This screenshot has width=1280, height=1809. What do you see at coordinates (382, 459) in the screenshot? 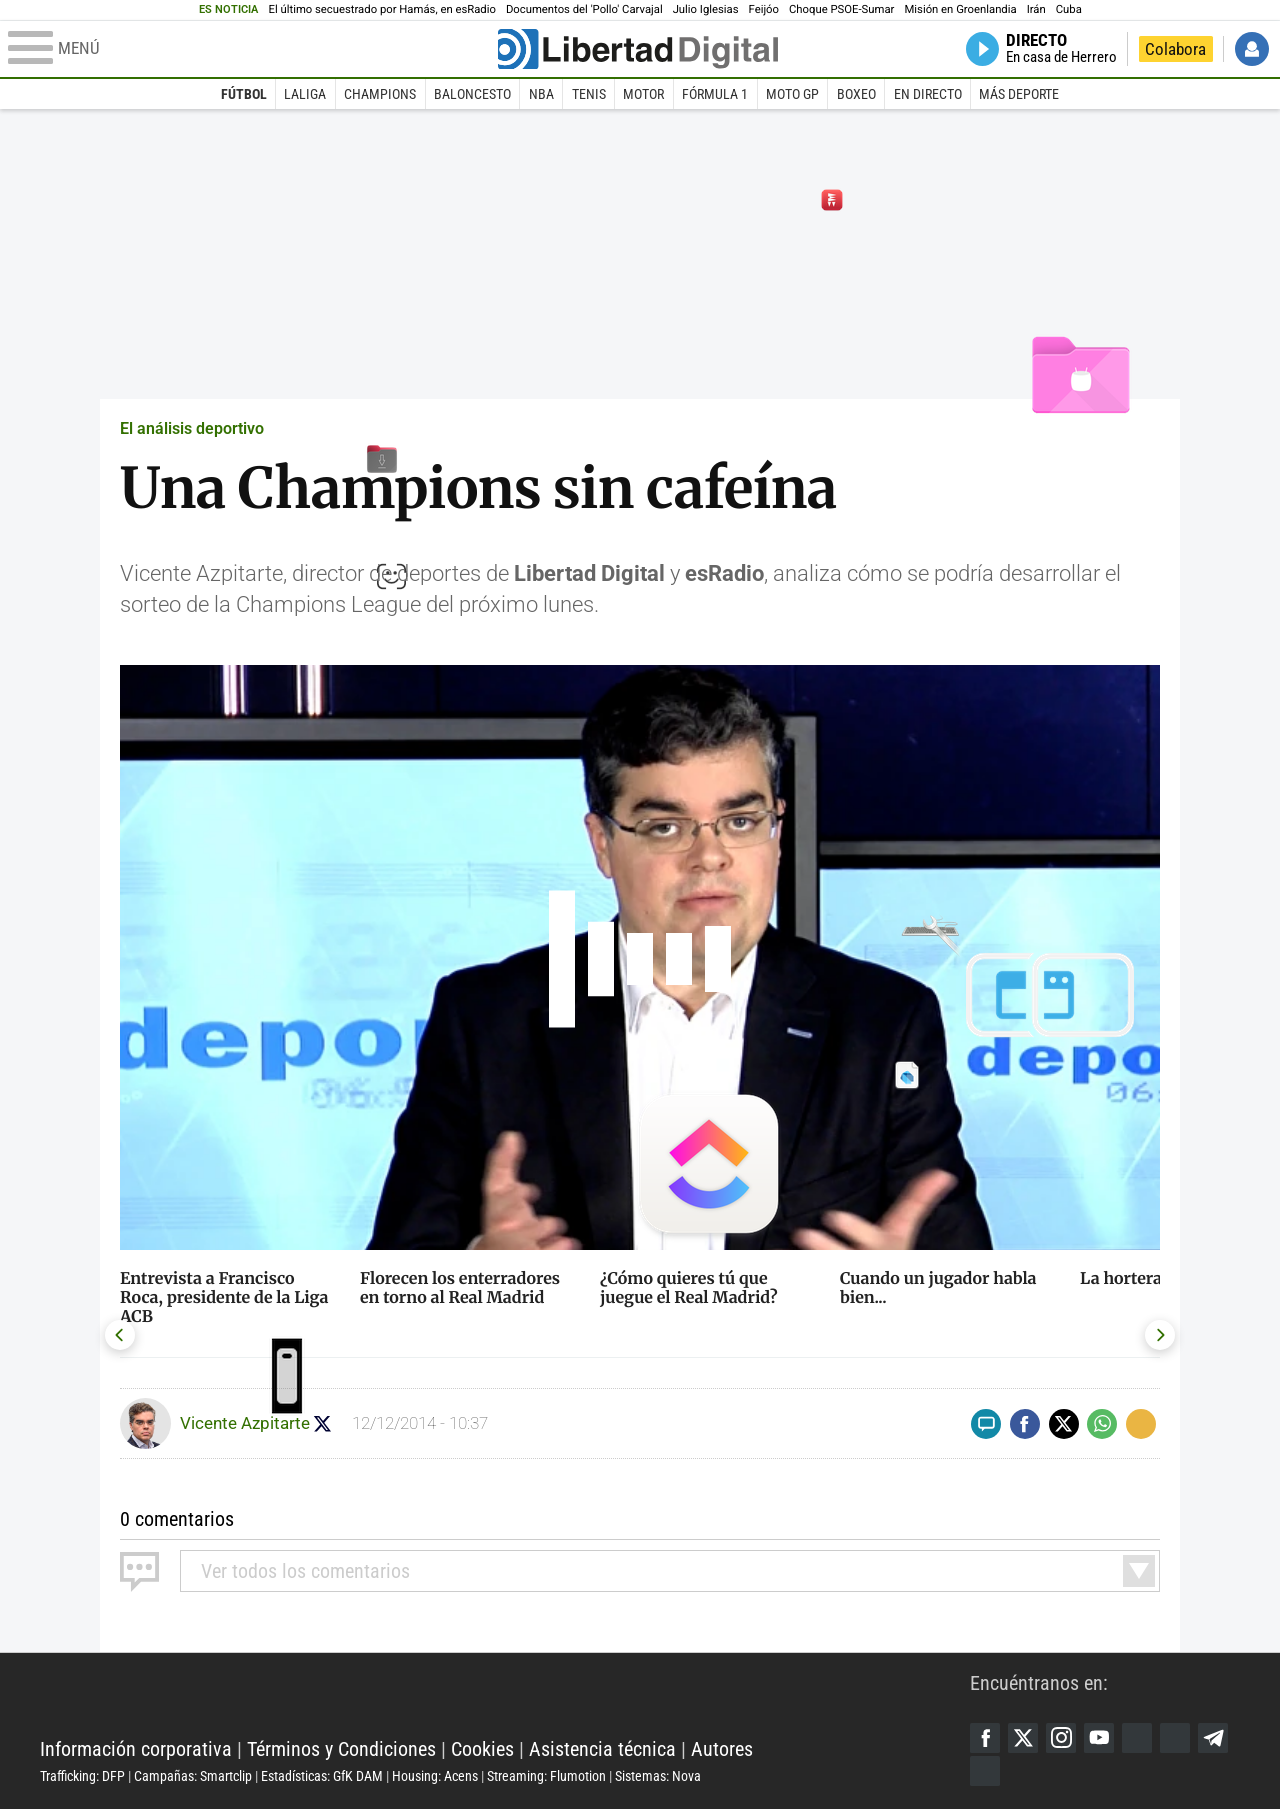
I see `access your downloads folder` at bounding box center [382, 459].